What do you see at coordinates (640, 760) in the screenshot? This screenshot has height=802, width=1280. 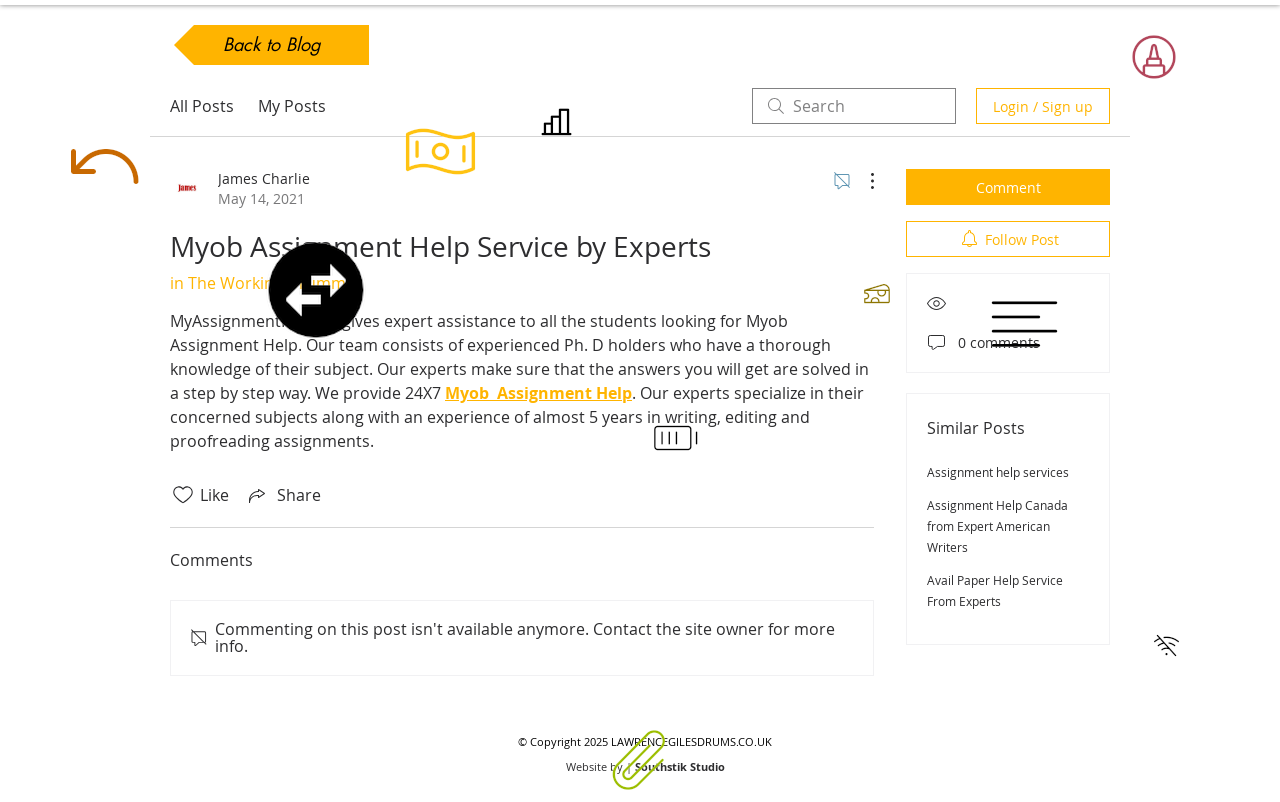 I see `attach a file to your message` at bounding box center [640, 760].